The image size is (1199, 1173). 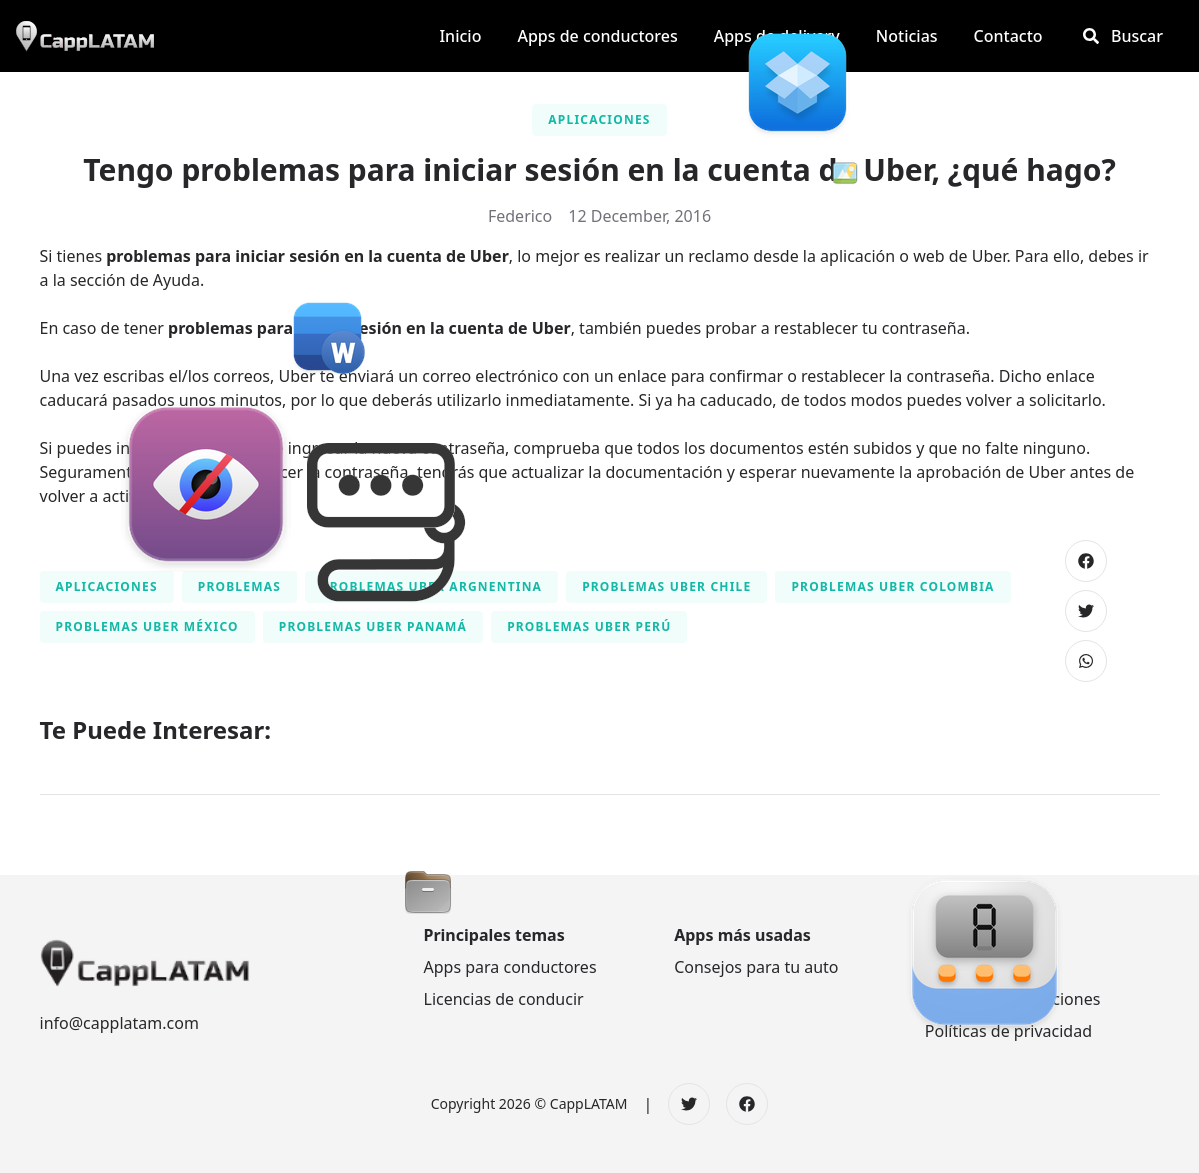 I want to click on open file manager application, so click(x=428, y=892).